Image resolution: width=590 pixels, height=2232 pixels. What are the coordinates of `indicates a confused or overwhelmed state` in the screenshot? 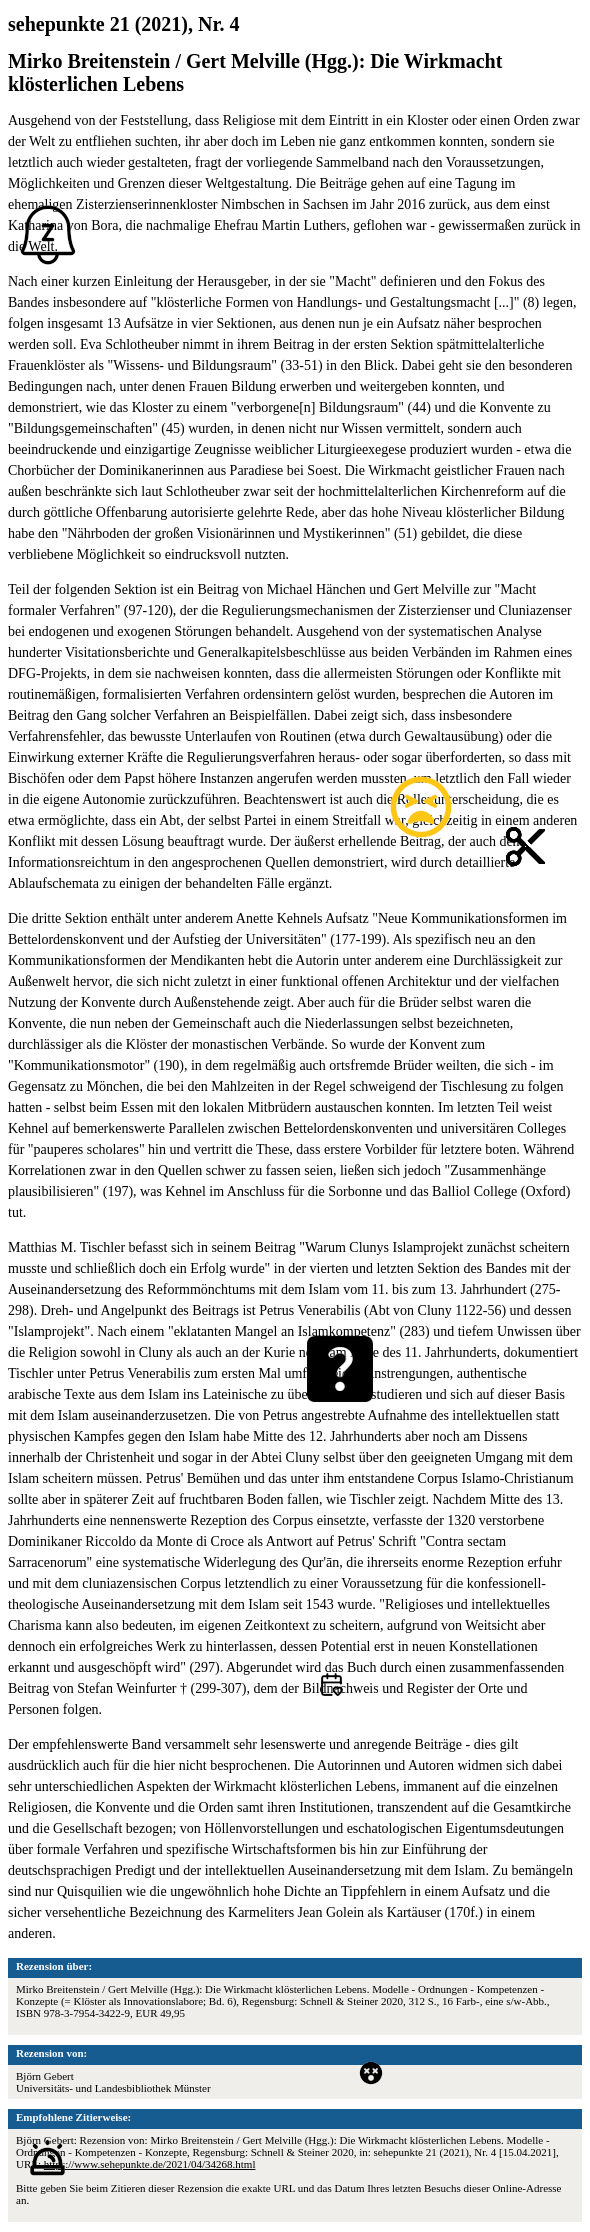 It's located at (371, 2073).